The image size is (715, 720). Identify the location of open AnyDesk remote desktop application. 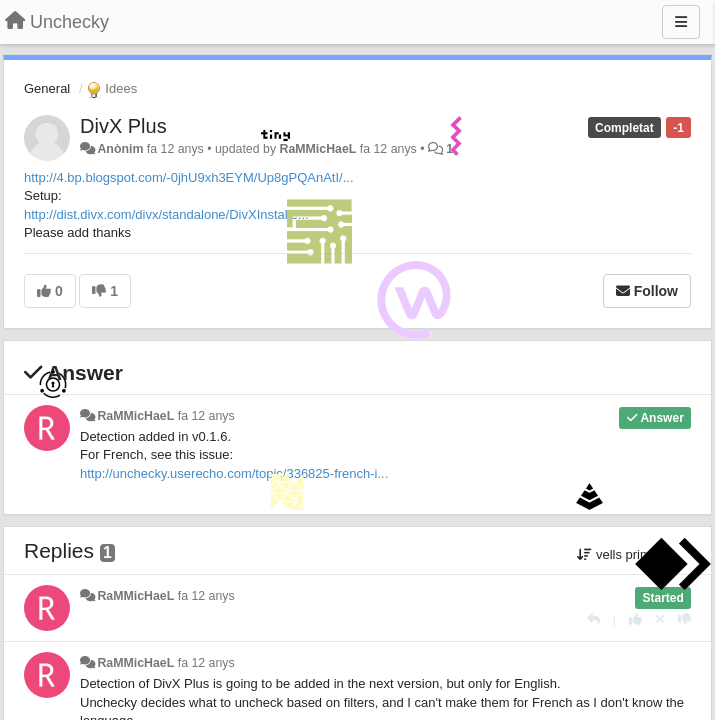
(673, 564).